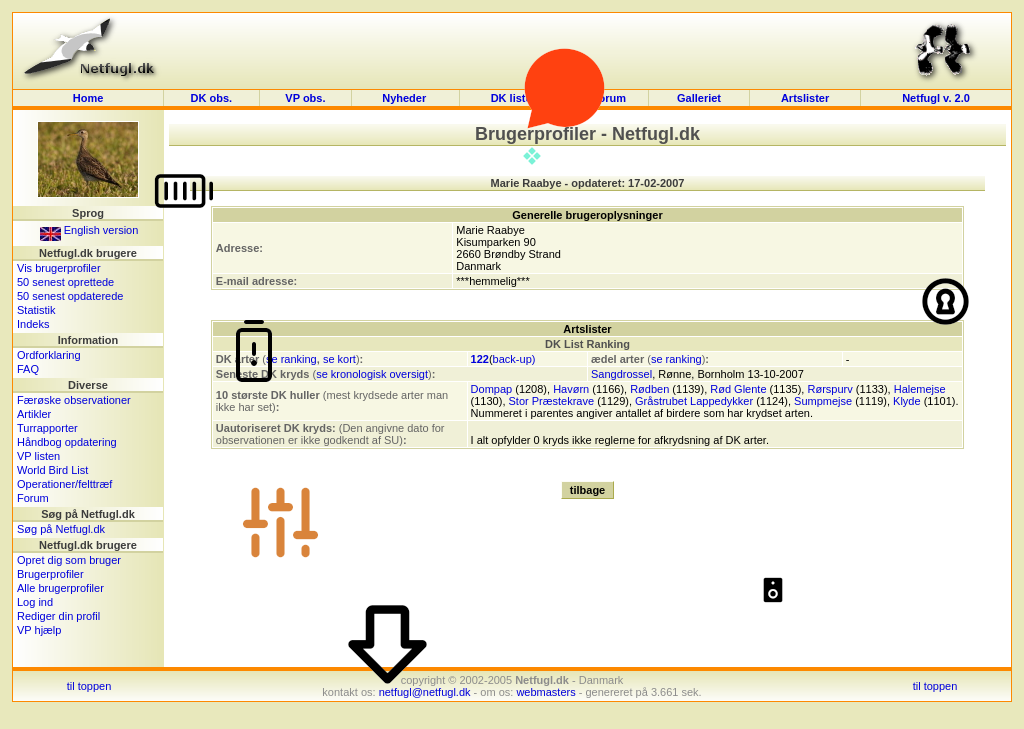 The width and height of the screenshot is (1024, 729). What do you see at coordinates (387, 641) in the screenshot?
I see `download a file or content` at bounding box center [387, 641].